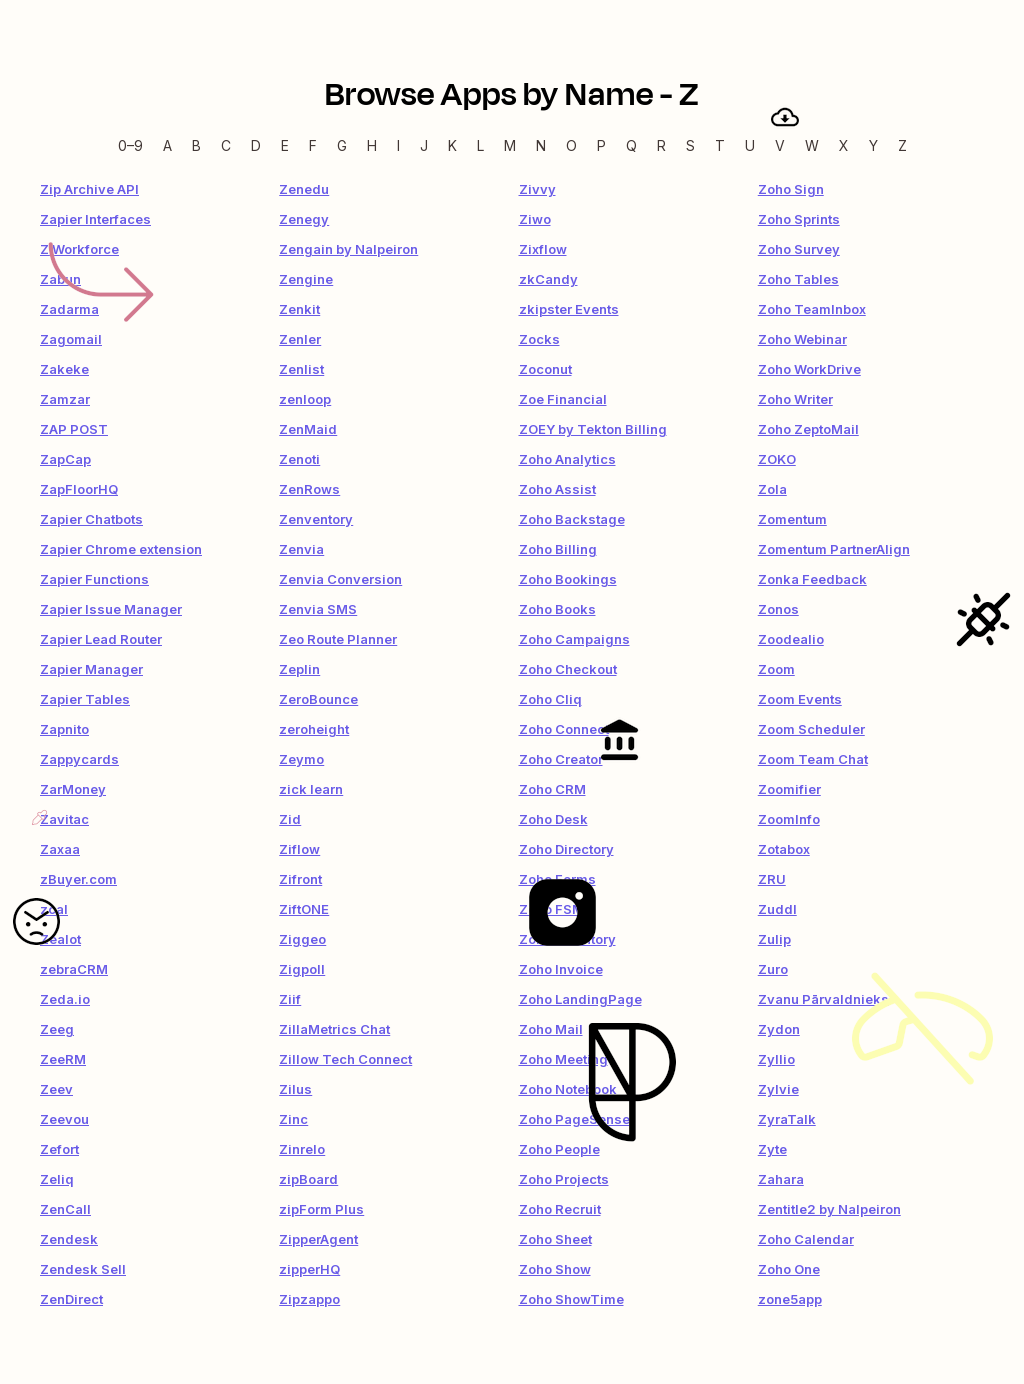 The width and height of the screenshot is (1024, 1384). What do you see at coordinates (922, 1028) in the screenshot?
I see `end or decline a phone call` at bounding box center [922, 1028].